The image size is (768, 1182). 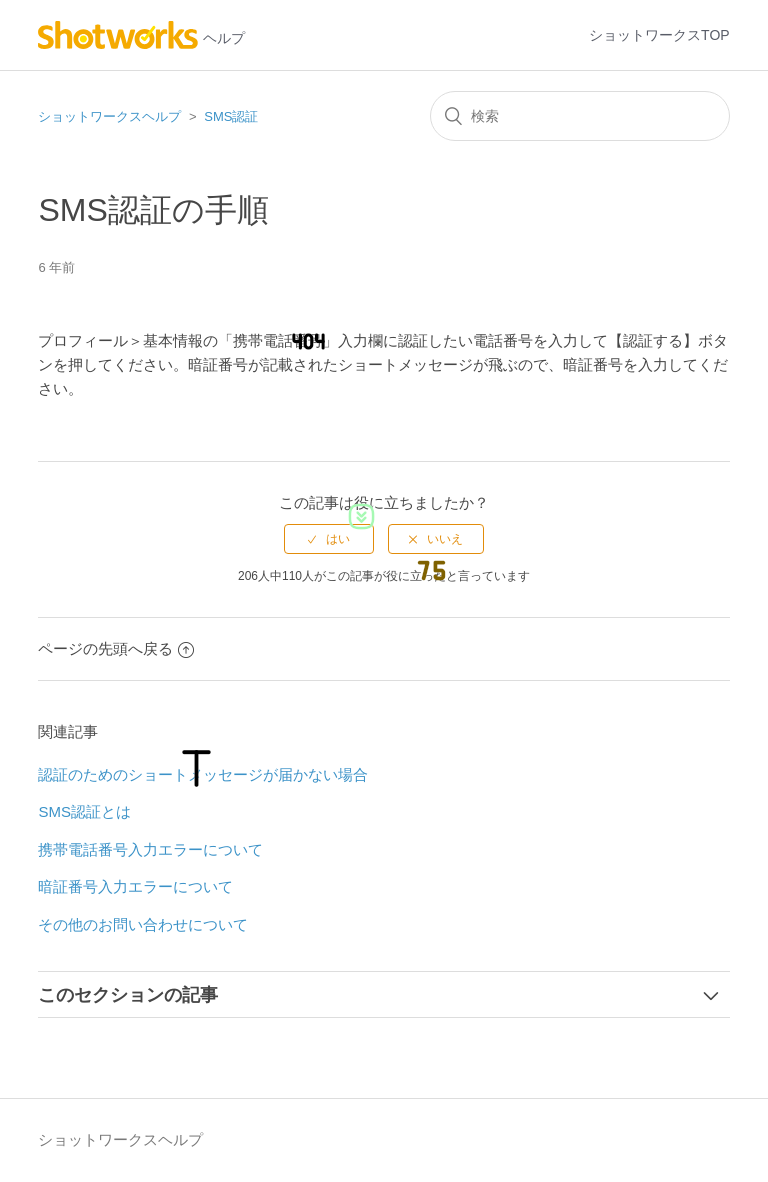 I want to click on displays the number 75 as a badge or counter, so click(x=431, y=570).